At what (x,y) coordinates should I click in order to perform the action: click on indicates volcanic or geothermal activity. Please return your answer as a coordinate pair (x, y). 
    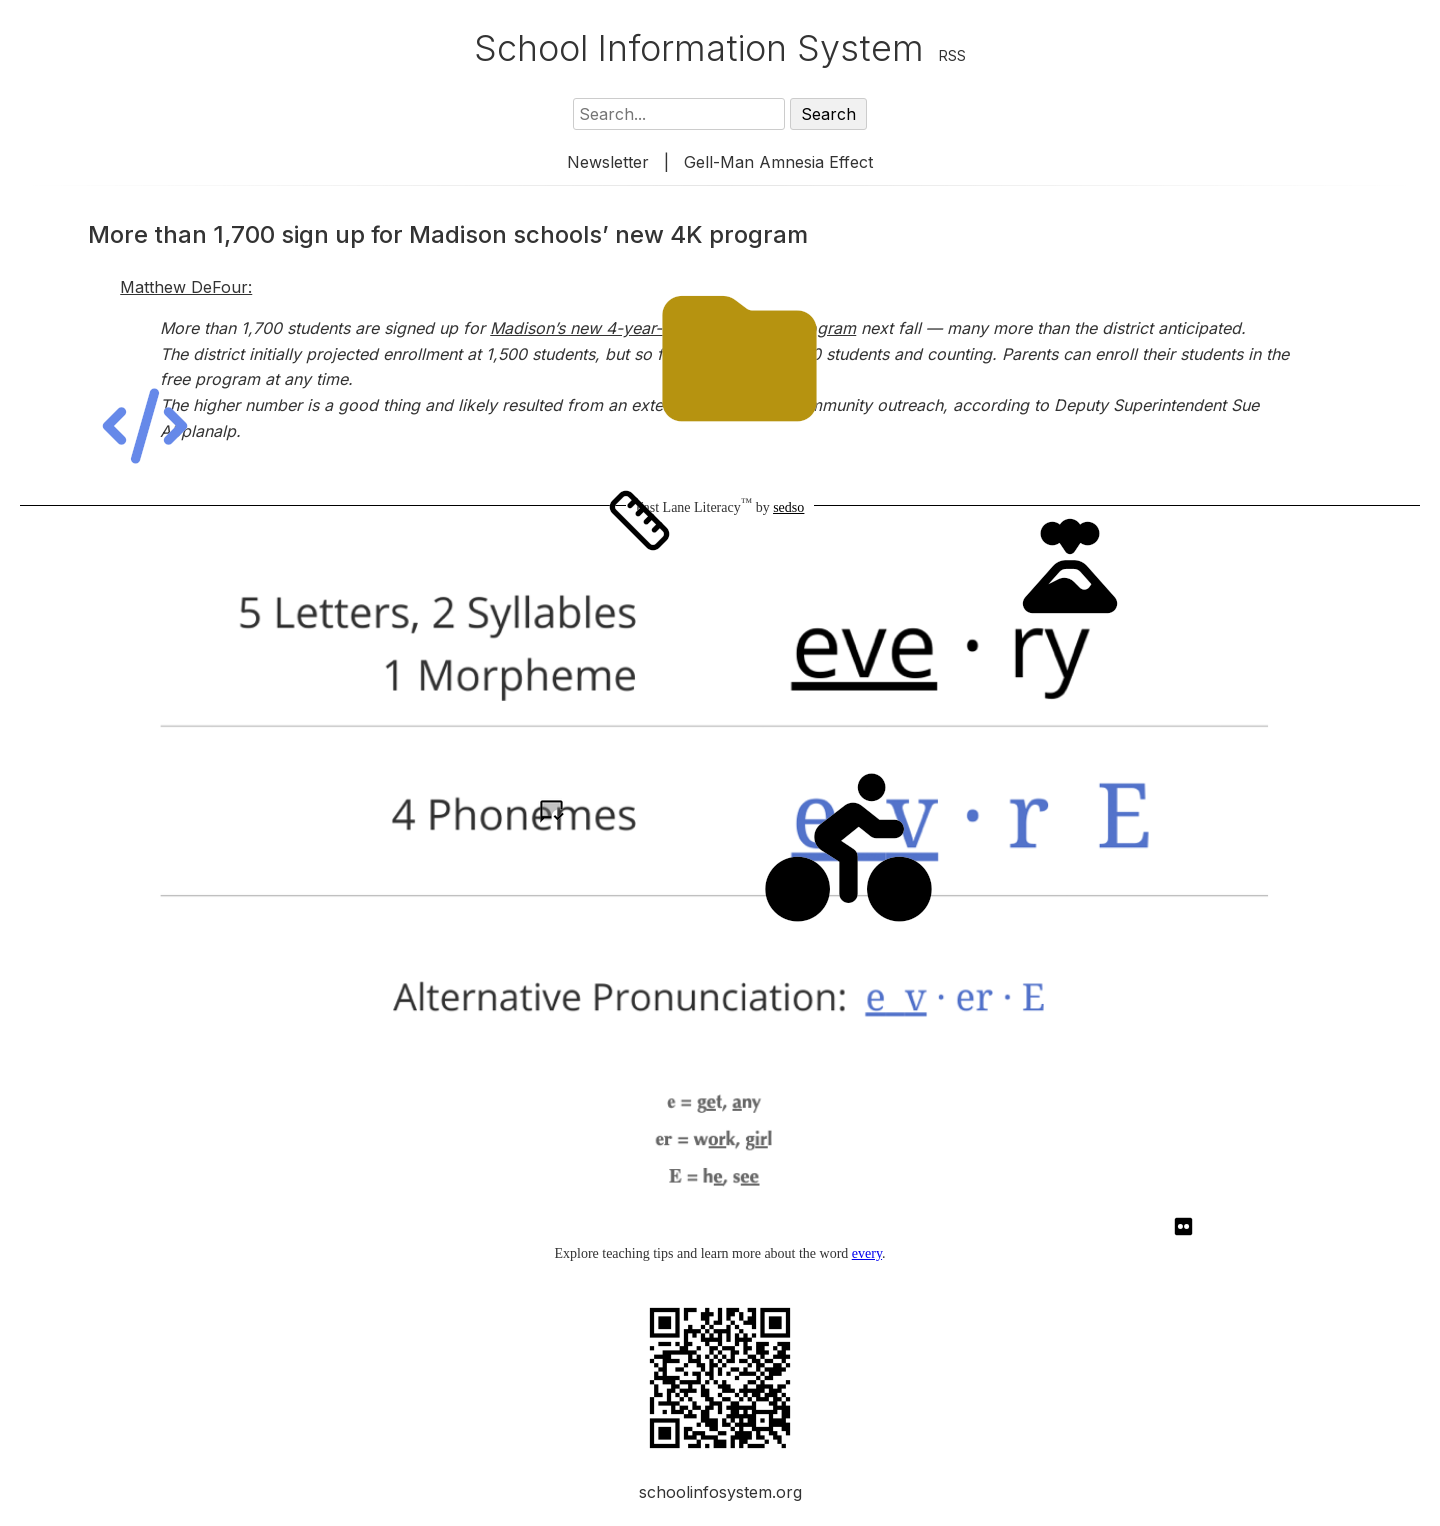
    Looking at the image, I should click on (1070, 566).